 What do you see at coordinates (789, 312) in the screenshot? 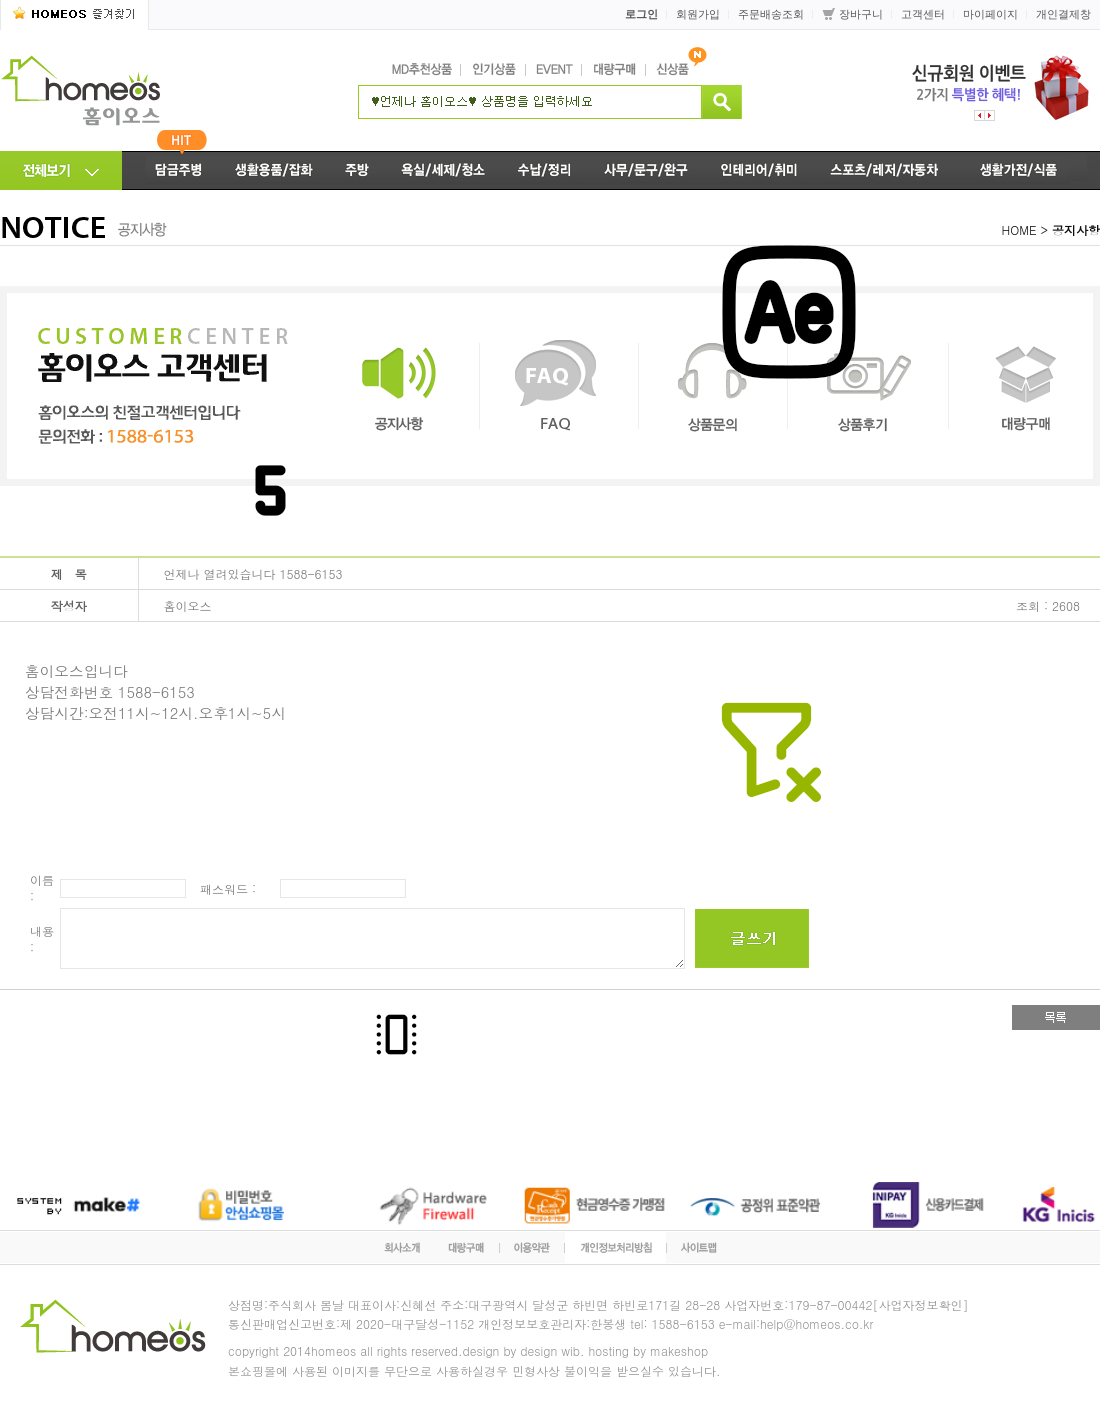
I see `open Adobe After Effects` at bounding box center [789, 312].